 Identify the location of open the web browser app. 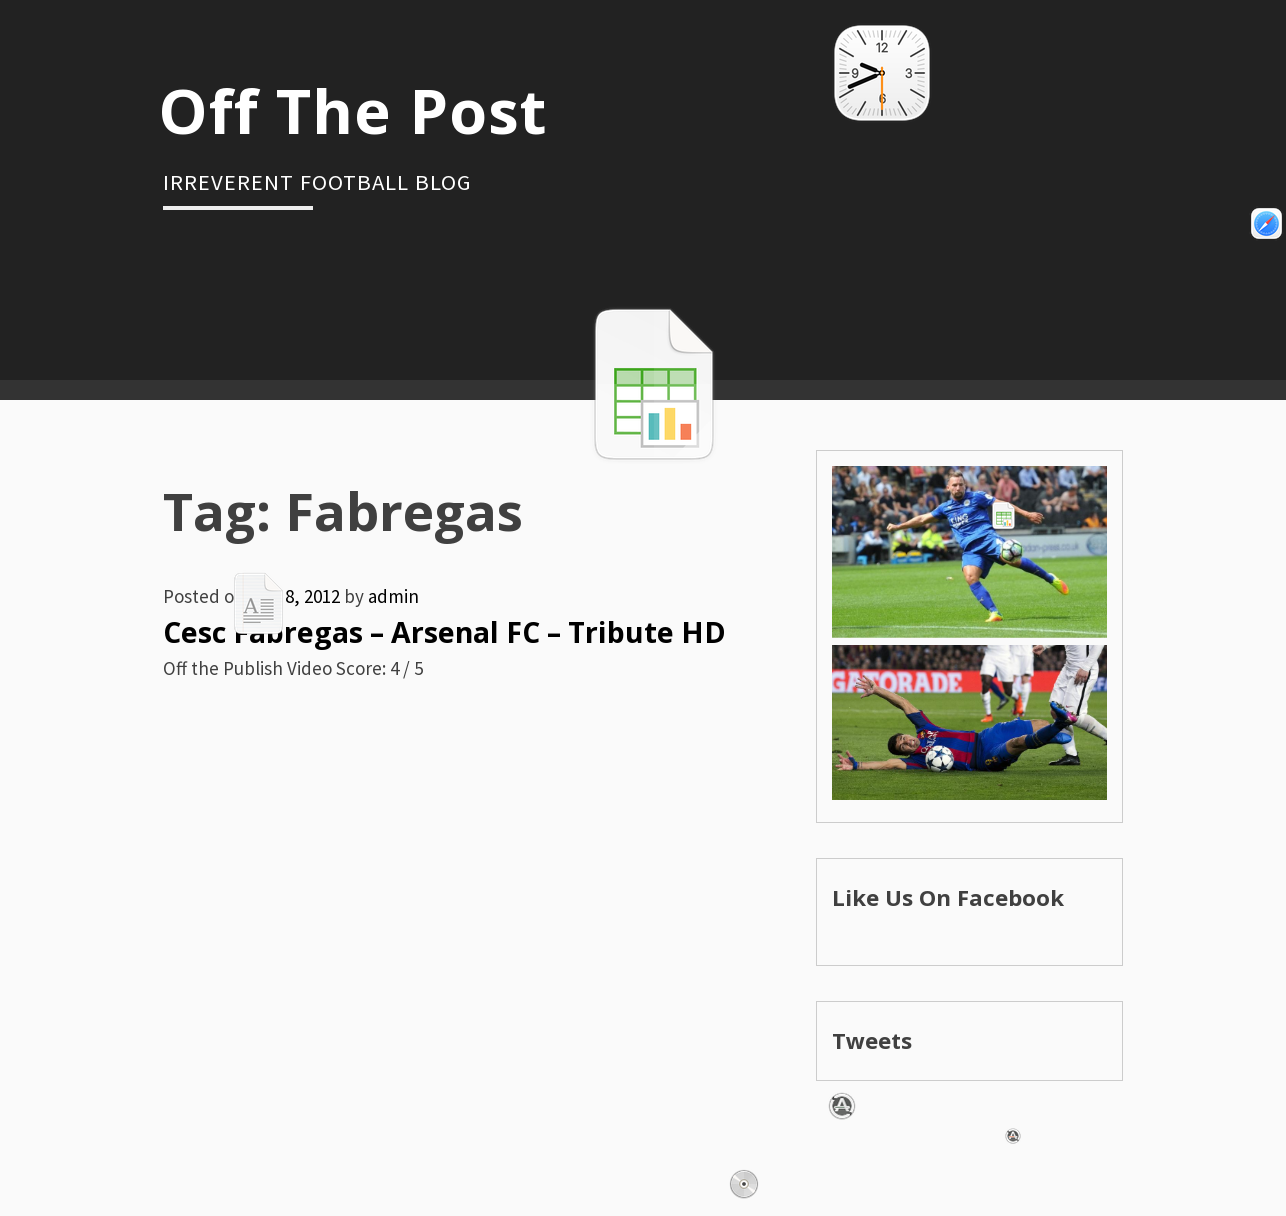
(1266, 223).